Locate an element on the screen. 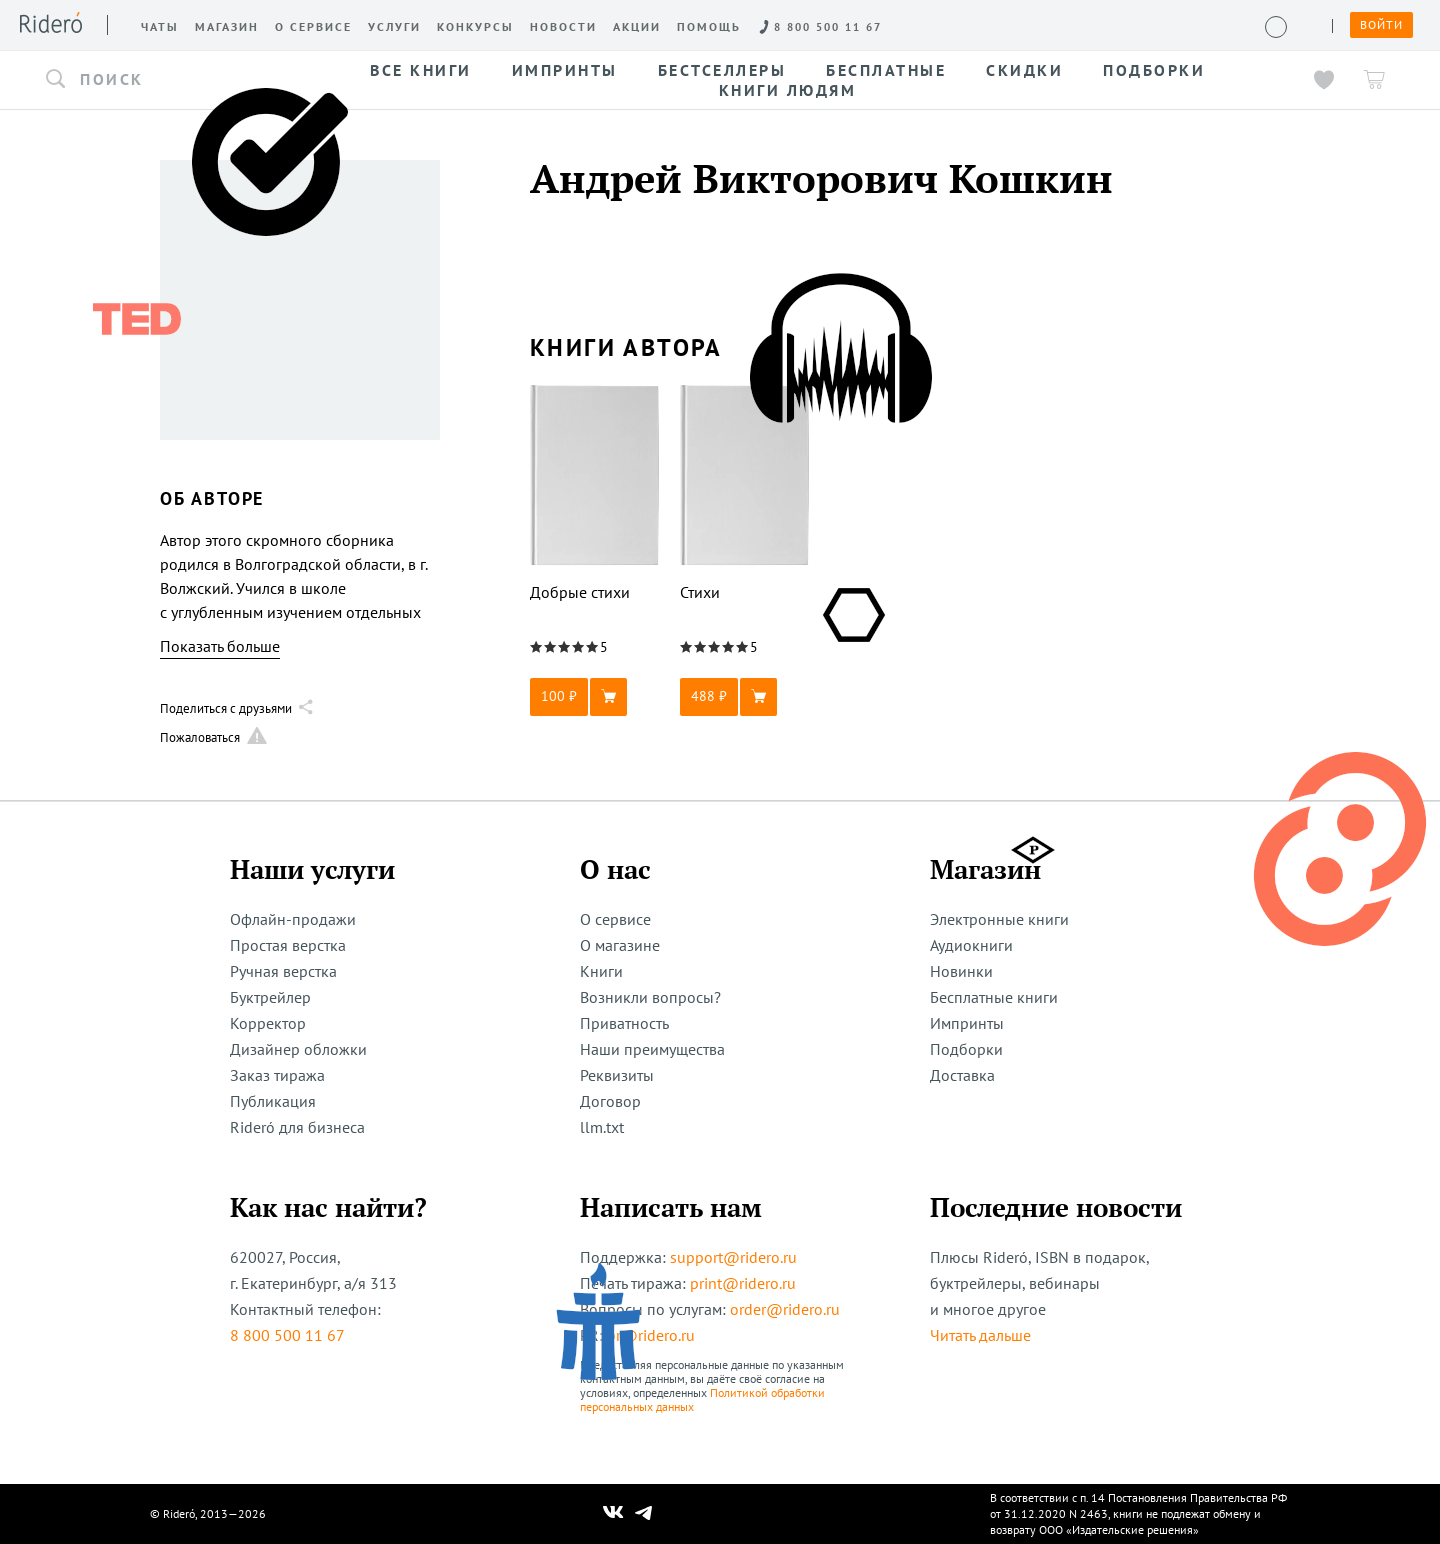  select hexagon shape tool is located at coordinates (854, 615).